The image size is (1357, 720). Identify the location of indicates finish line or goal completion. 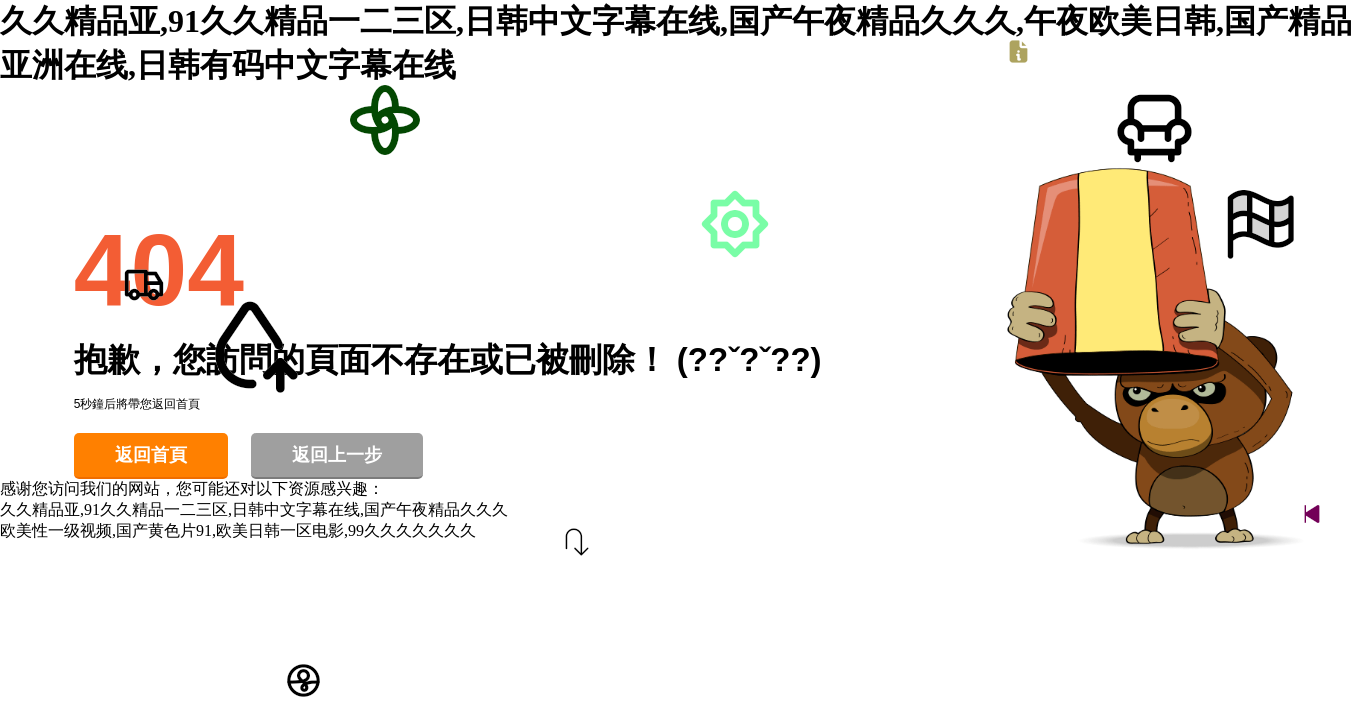
(1258, 223).